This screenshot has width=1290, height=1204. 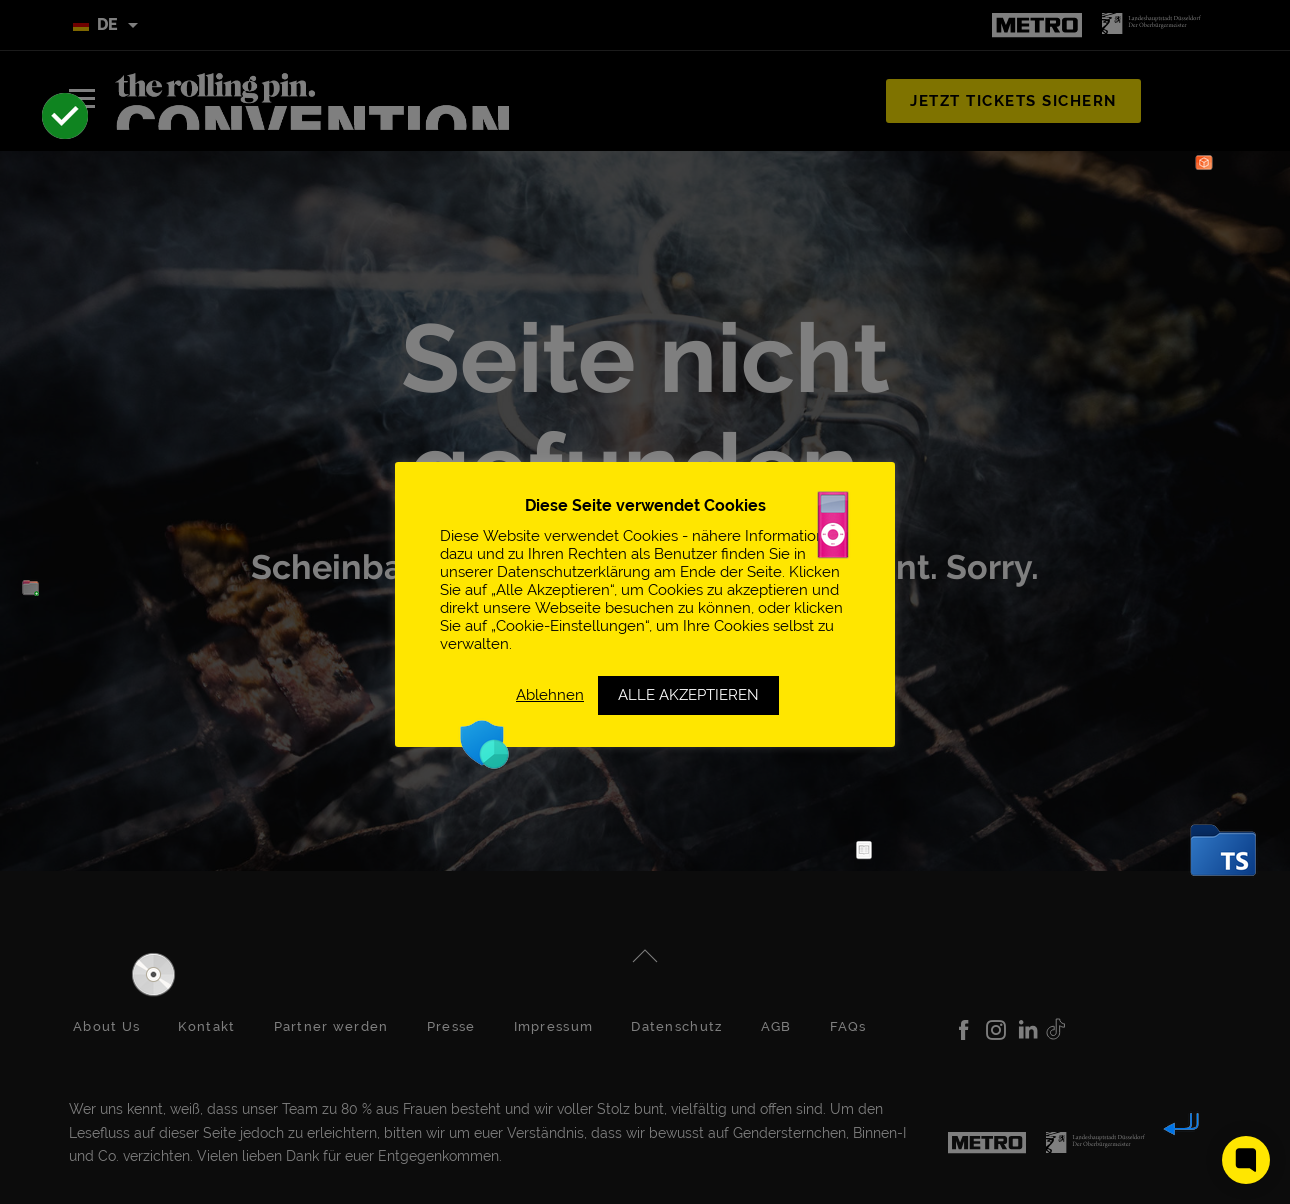 I want to click on view security status or protection settings, so click(x=484, y=744).